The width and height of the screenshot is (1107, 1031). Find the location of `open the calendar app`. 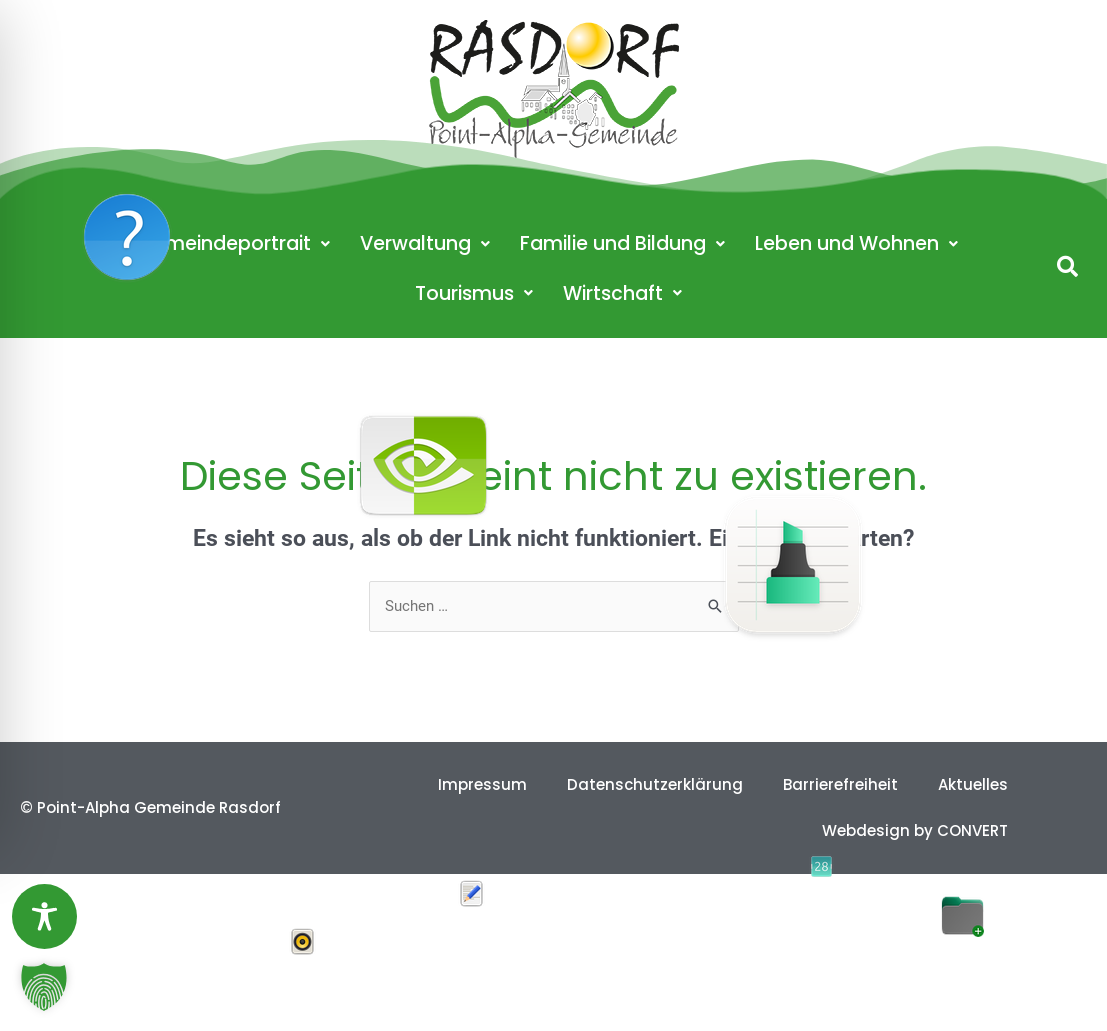

open the calendar app is located at coordinates (821, 866).